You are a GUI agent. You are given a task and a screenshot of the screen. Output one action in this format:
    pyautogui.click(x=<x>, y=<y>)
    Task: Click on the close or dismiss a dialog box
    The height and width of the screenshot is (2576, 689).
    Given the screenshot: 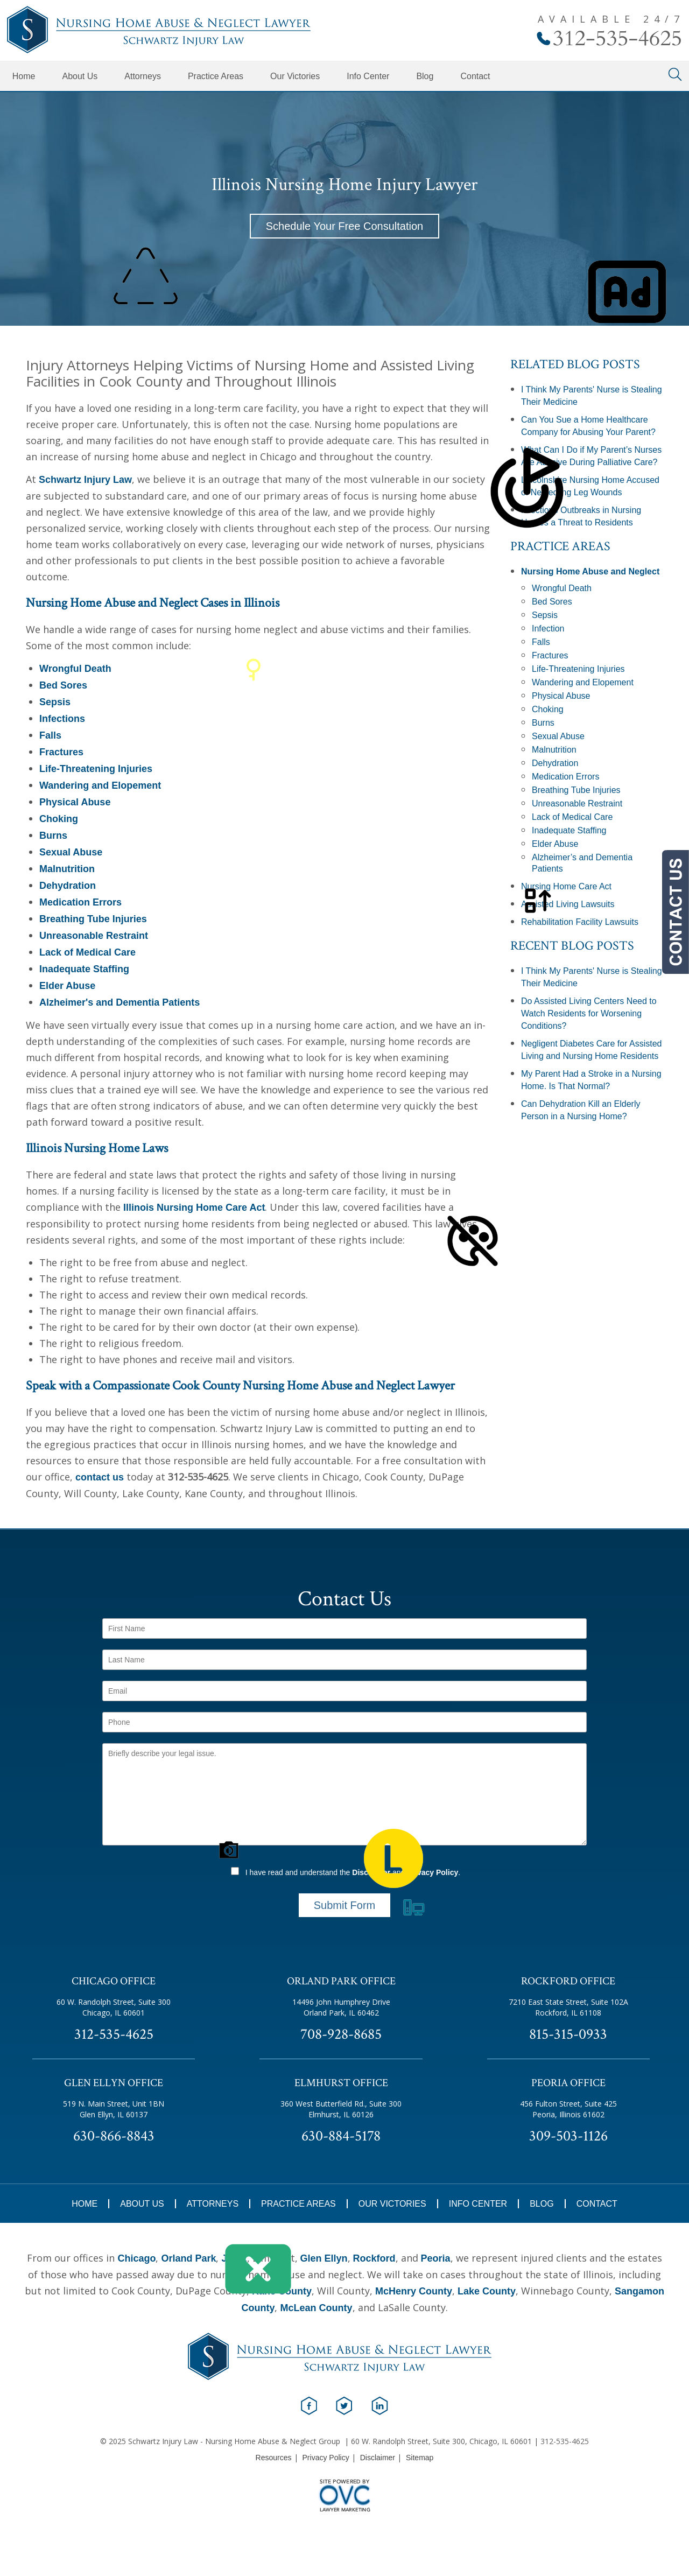 What is the action you would take?
    pyautogui.click(x=258, y=2269)
    